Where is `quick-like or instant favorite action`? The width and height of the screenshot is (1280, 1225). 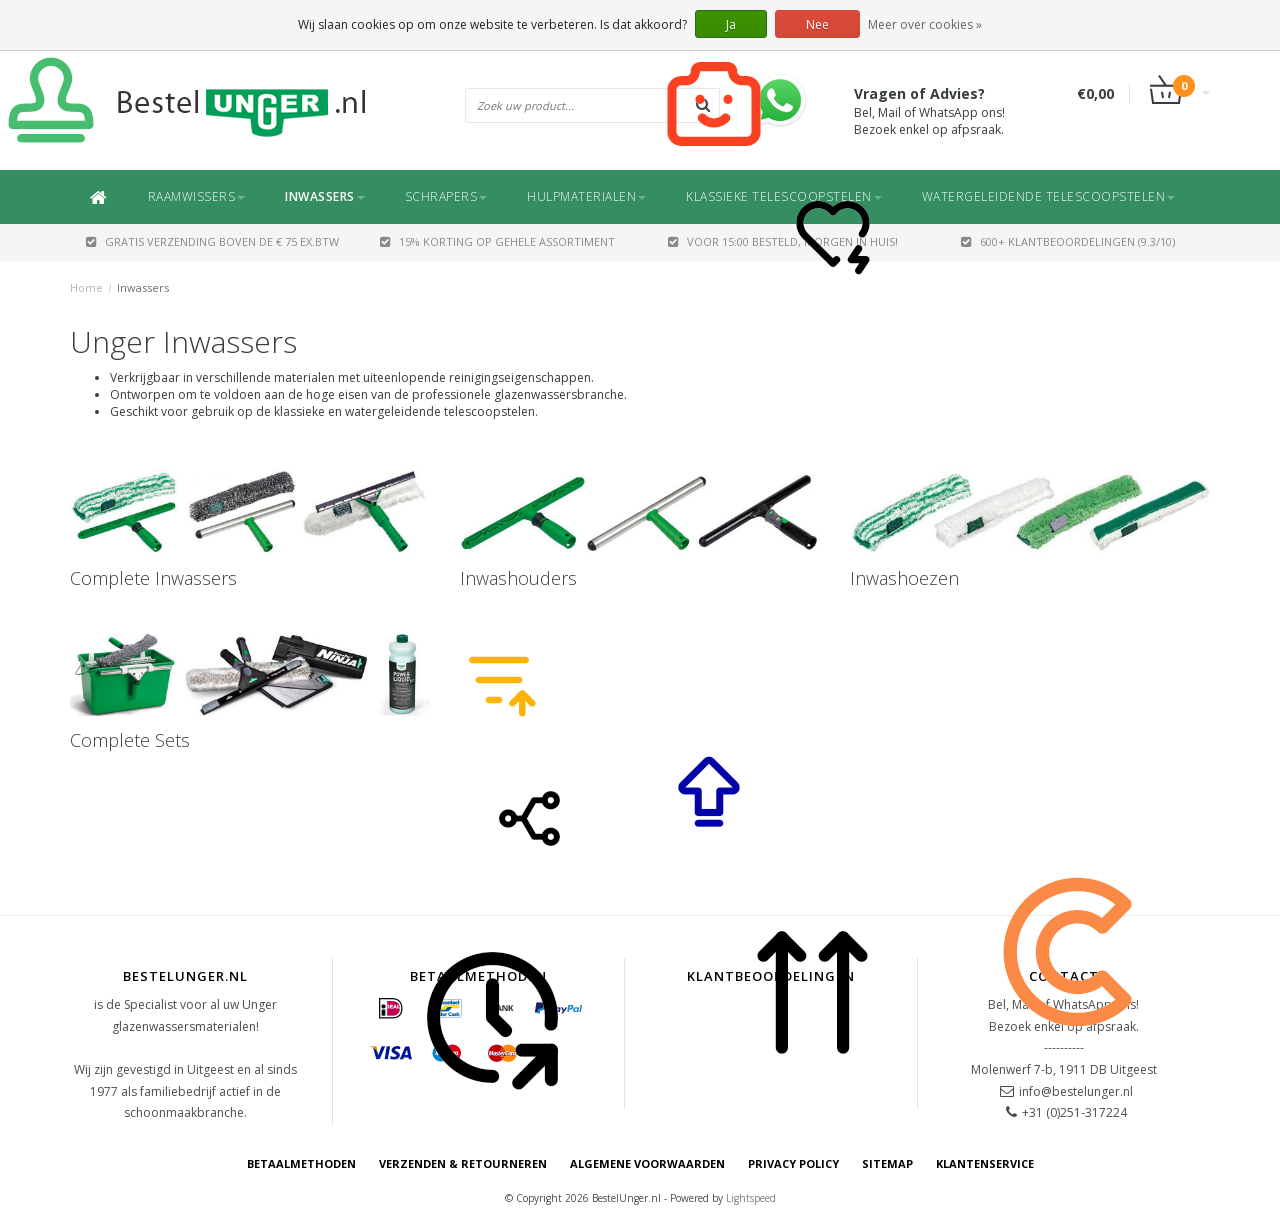 quick-like or instant favorite action is located at coordinates (833, 234).